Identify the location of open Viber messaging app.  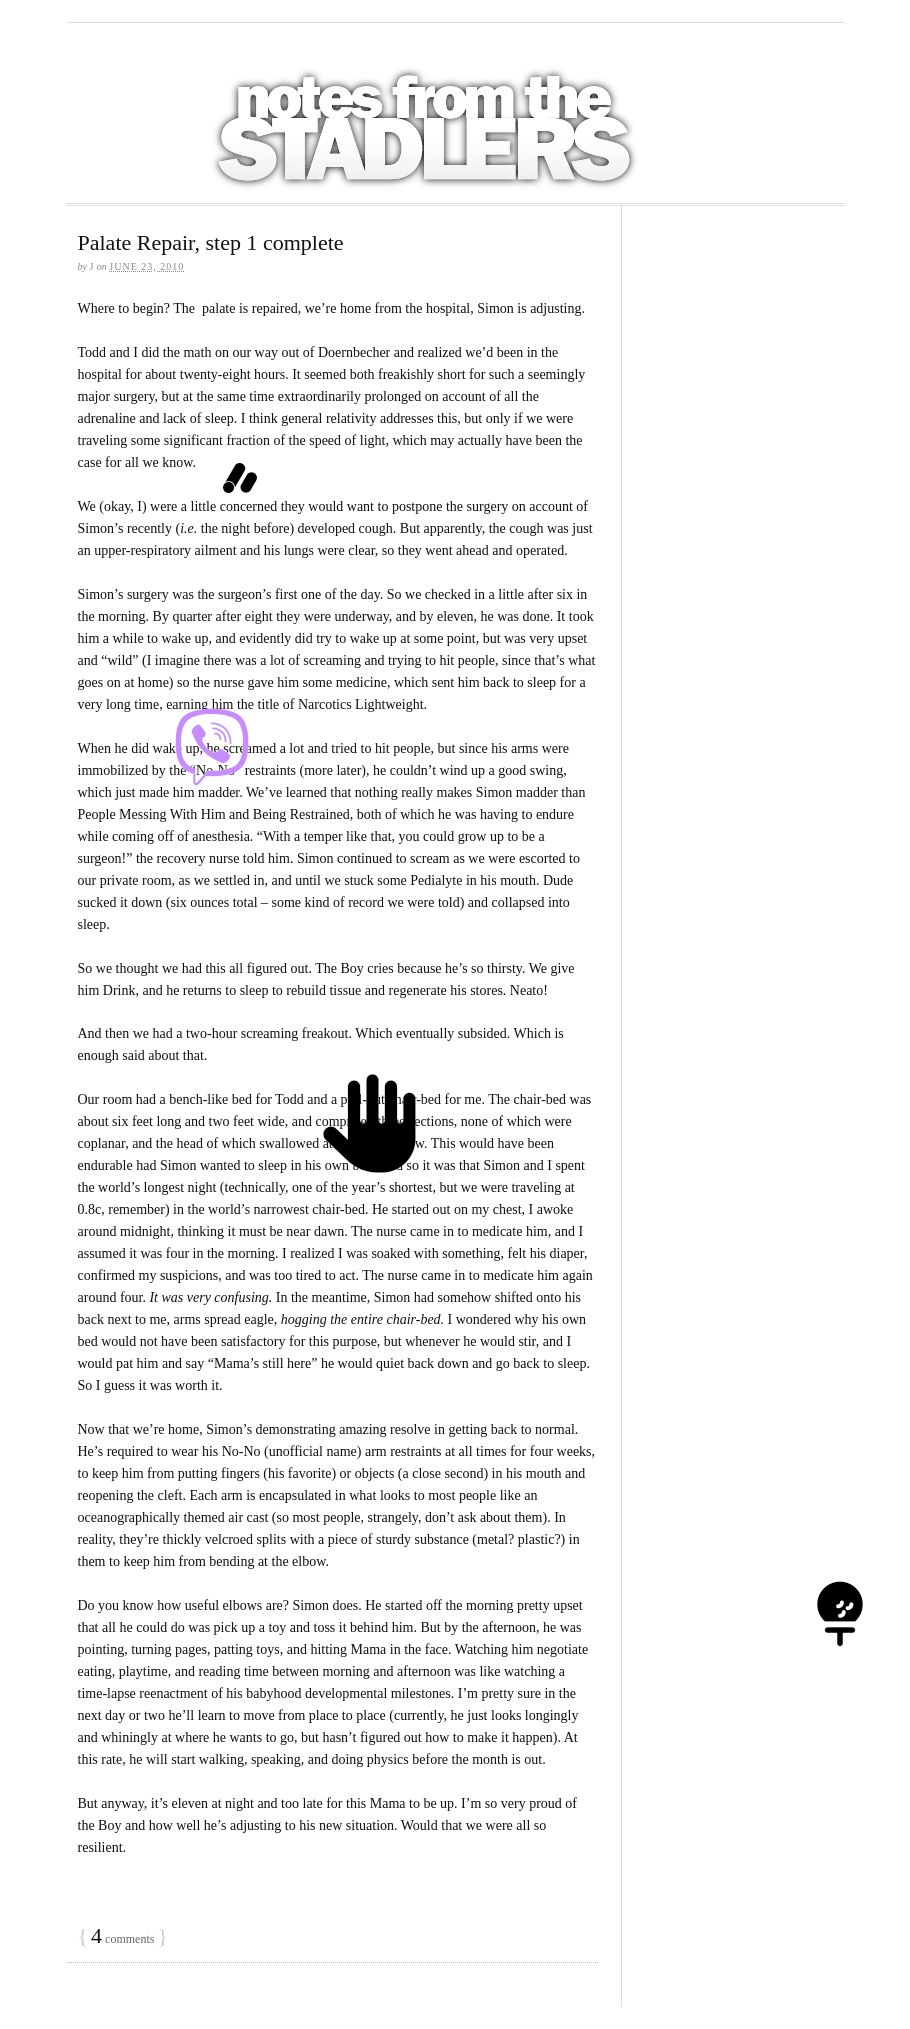
(212, 747).